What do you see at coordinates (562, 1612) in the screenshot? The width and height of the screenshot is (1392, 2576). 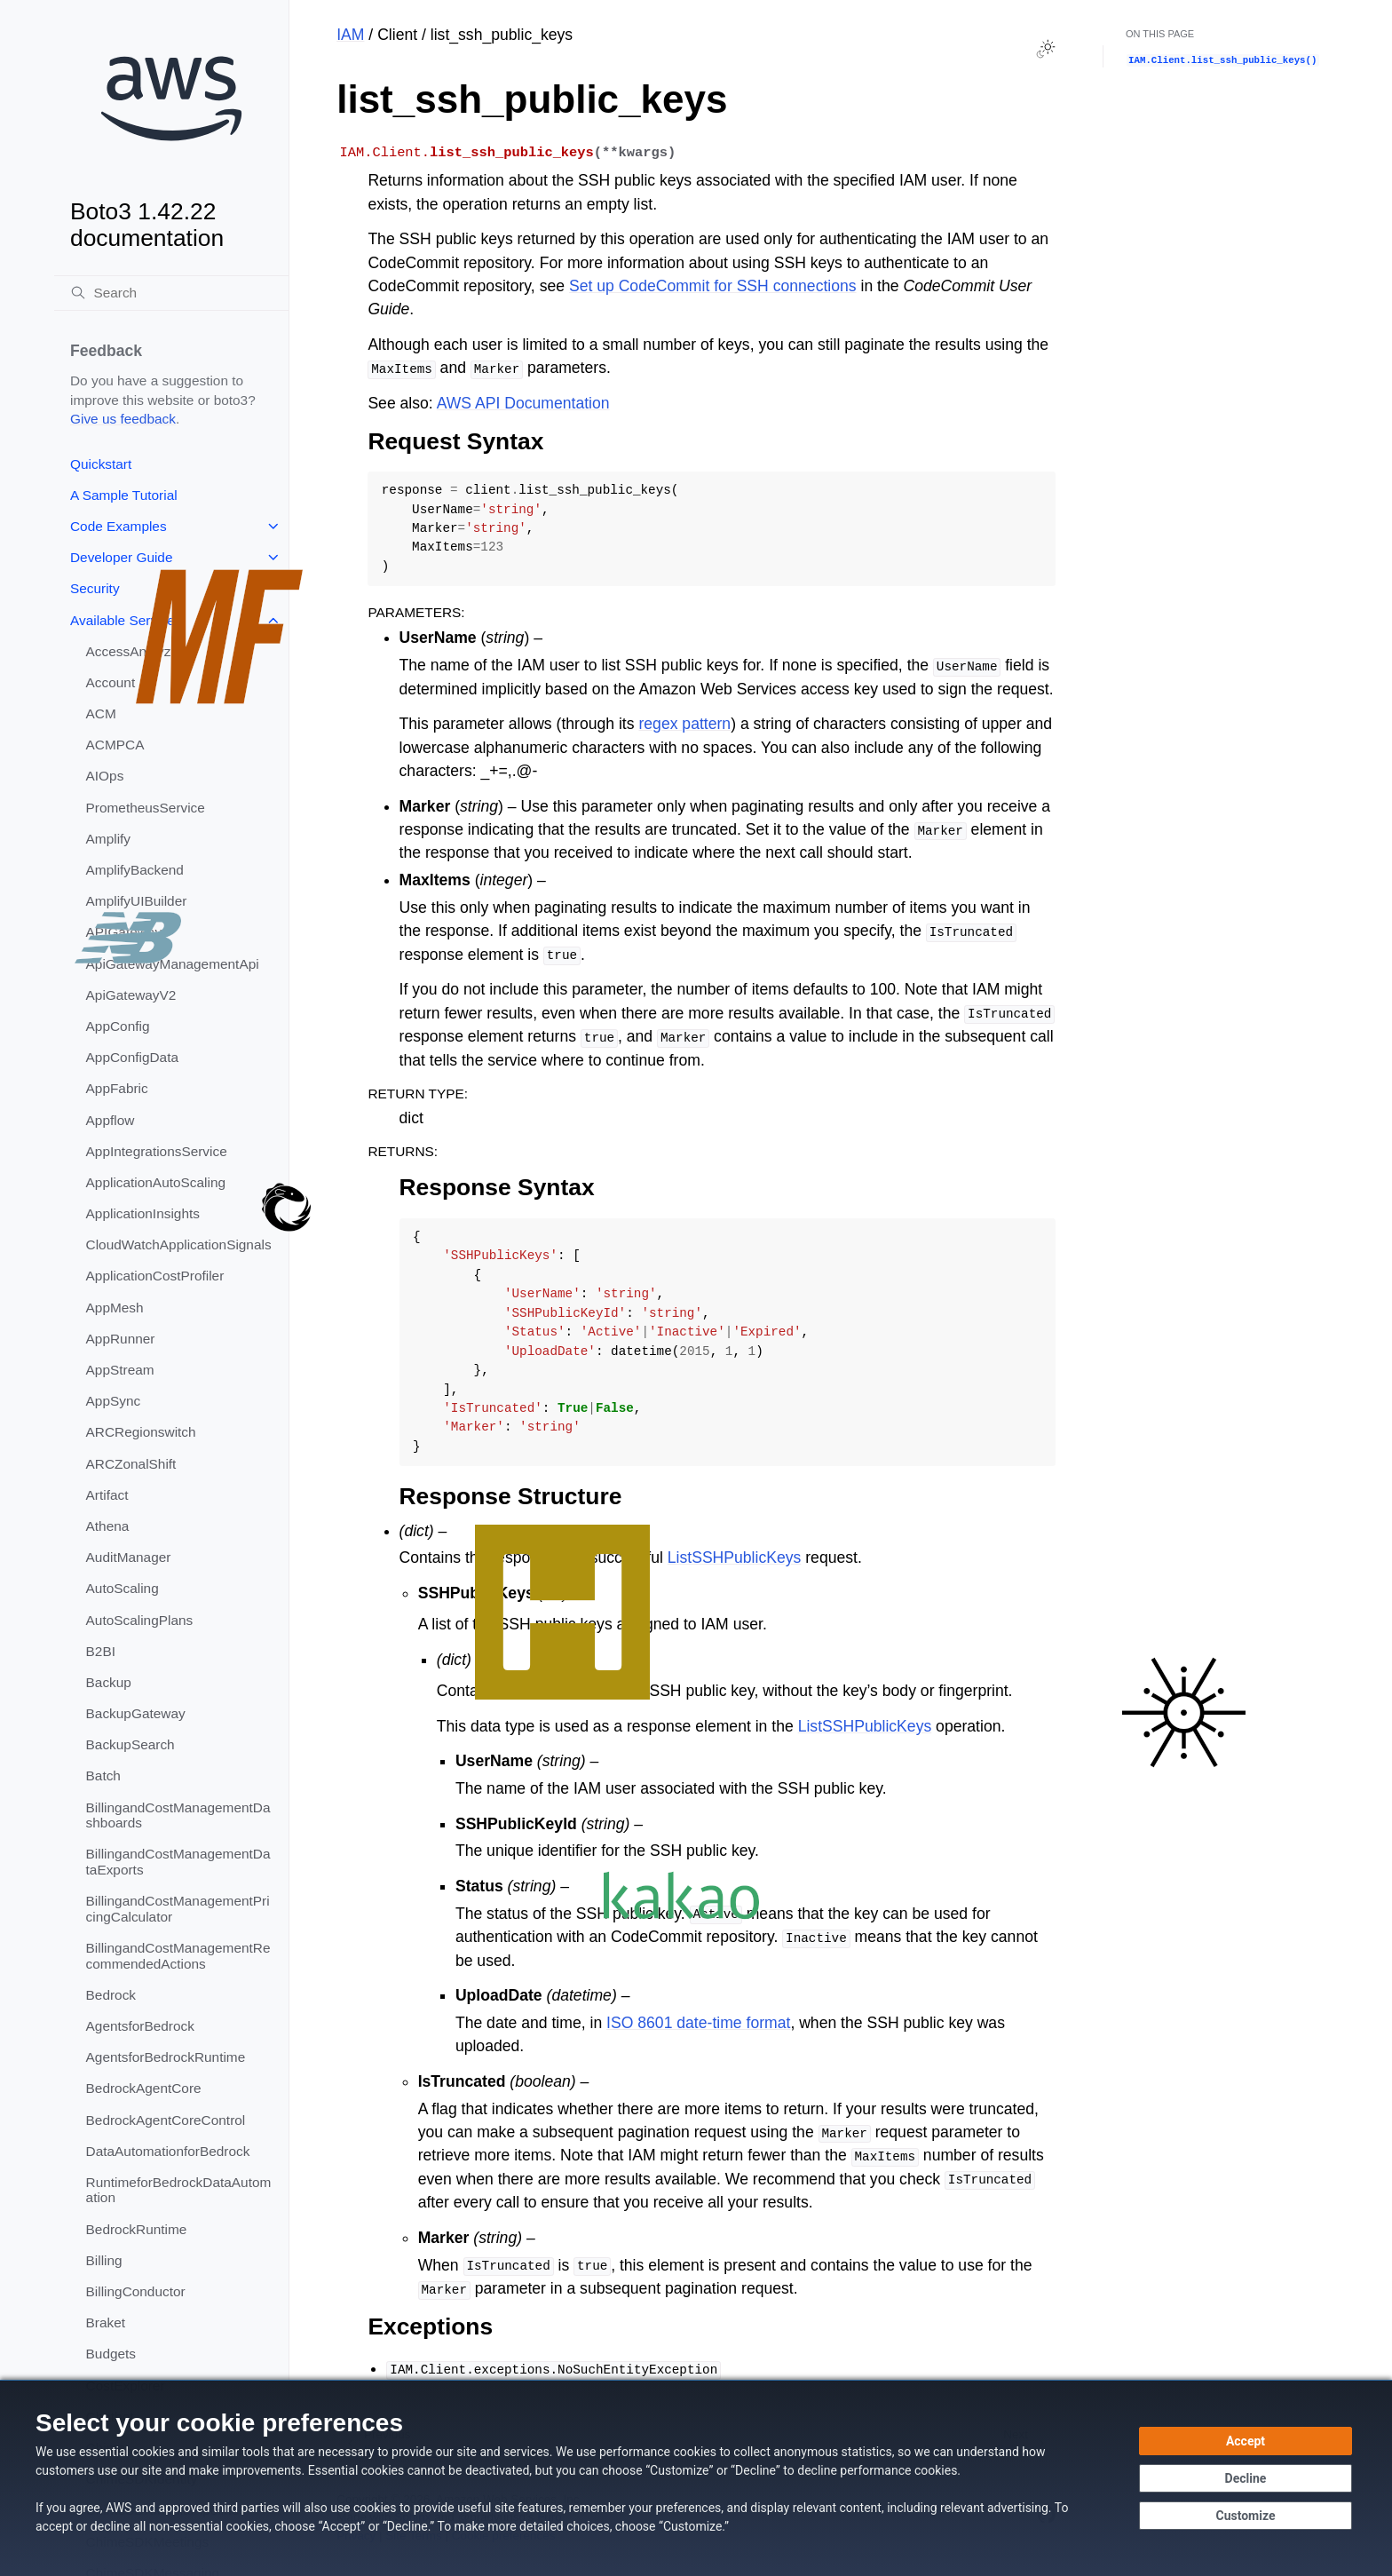 I see `hetzner cloud hosting service logo` at bounding box center [562, 1612].